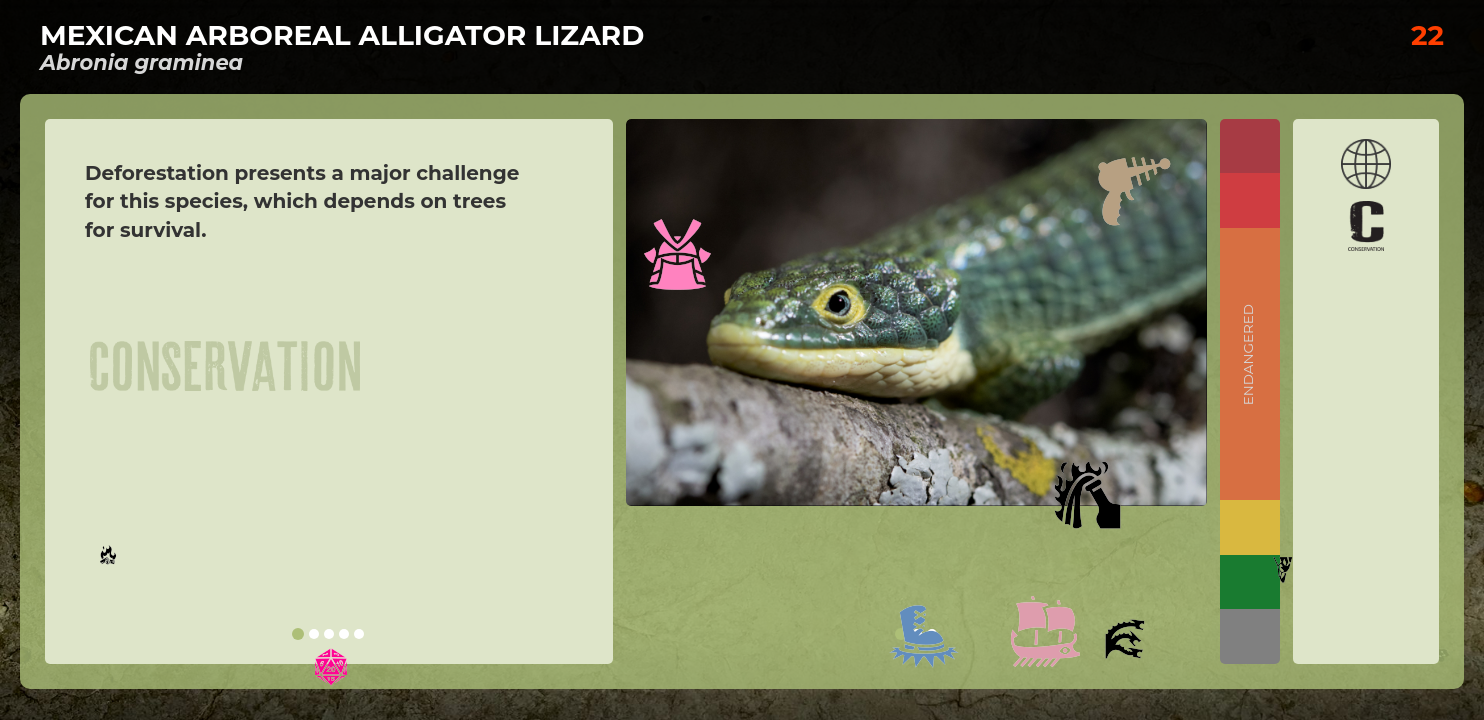 The width and height of the screenshot is (1484, 720). Describe the element at coordinates (677, 254) in the screenshot. I see `select samurai or warrior character class` at that location.